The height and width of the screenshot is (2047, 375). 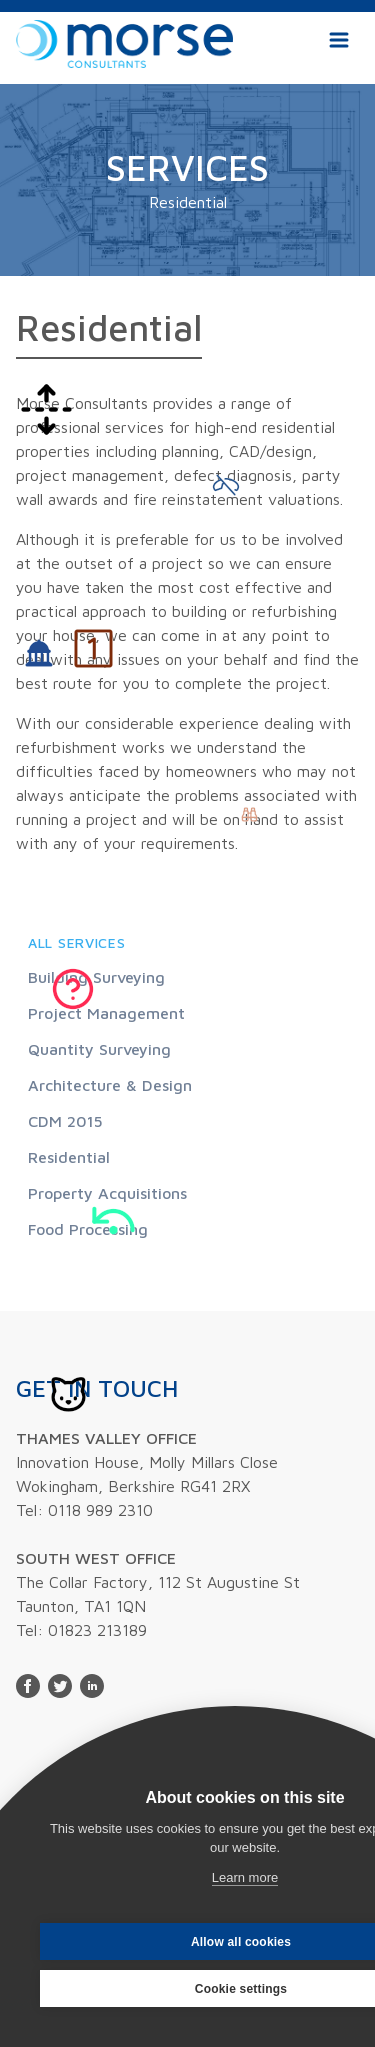 I want to click on view government or civic services, so click(x=39, y=653).